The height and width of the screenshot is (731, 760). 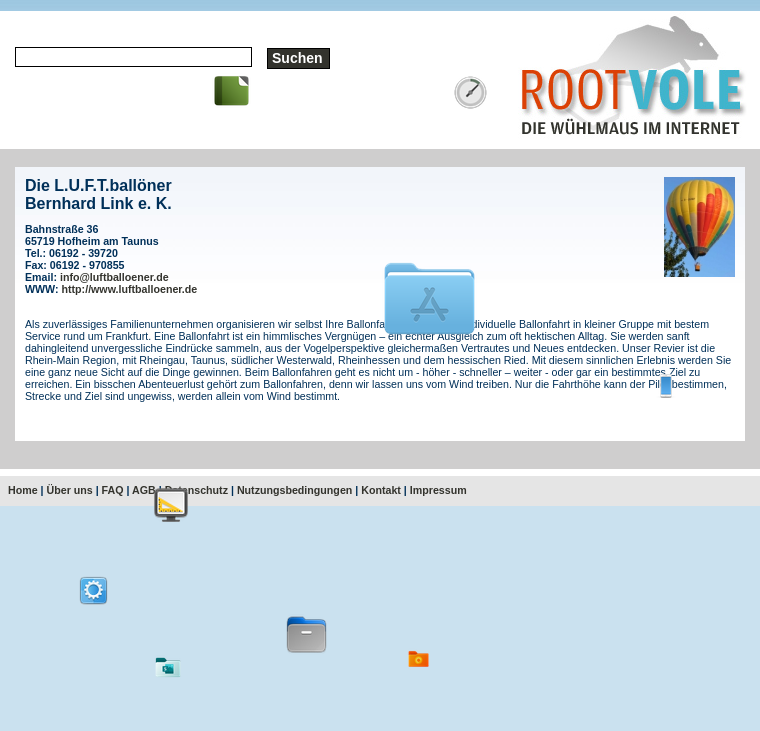 I want to click on open folder containing microsoft sway files, so click(x=168, y=668).